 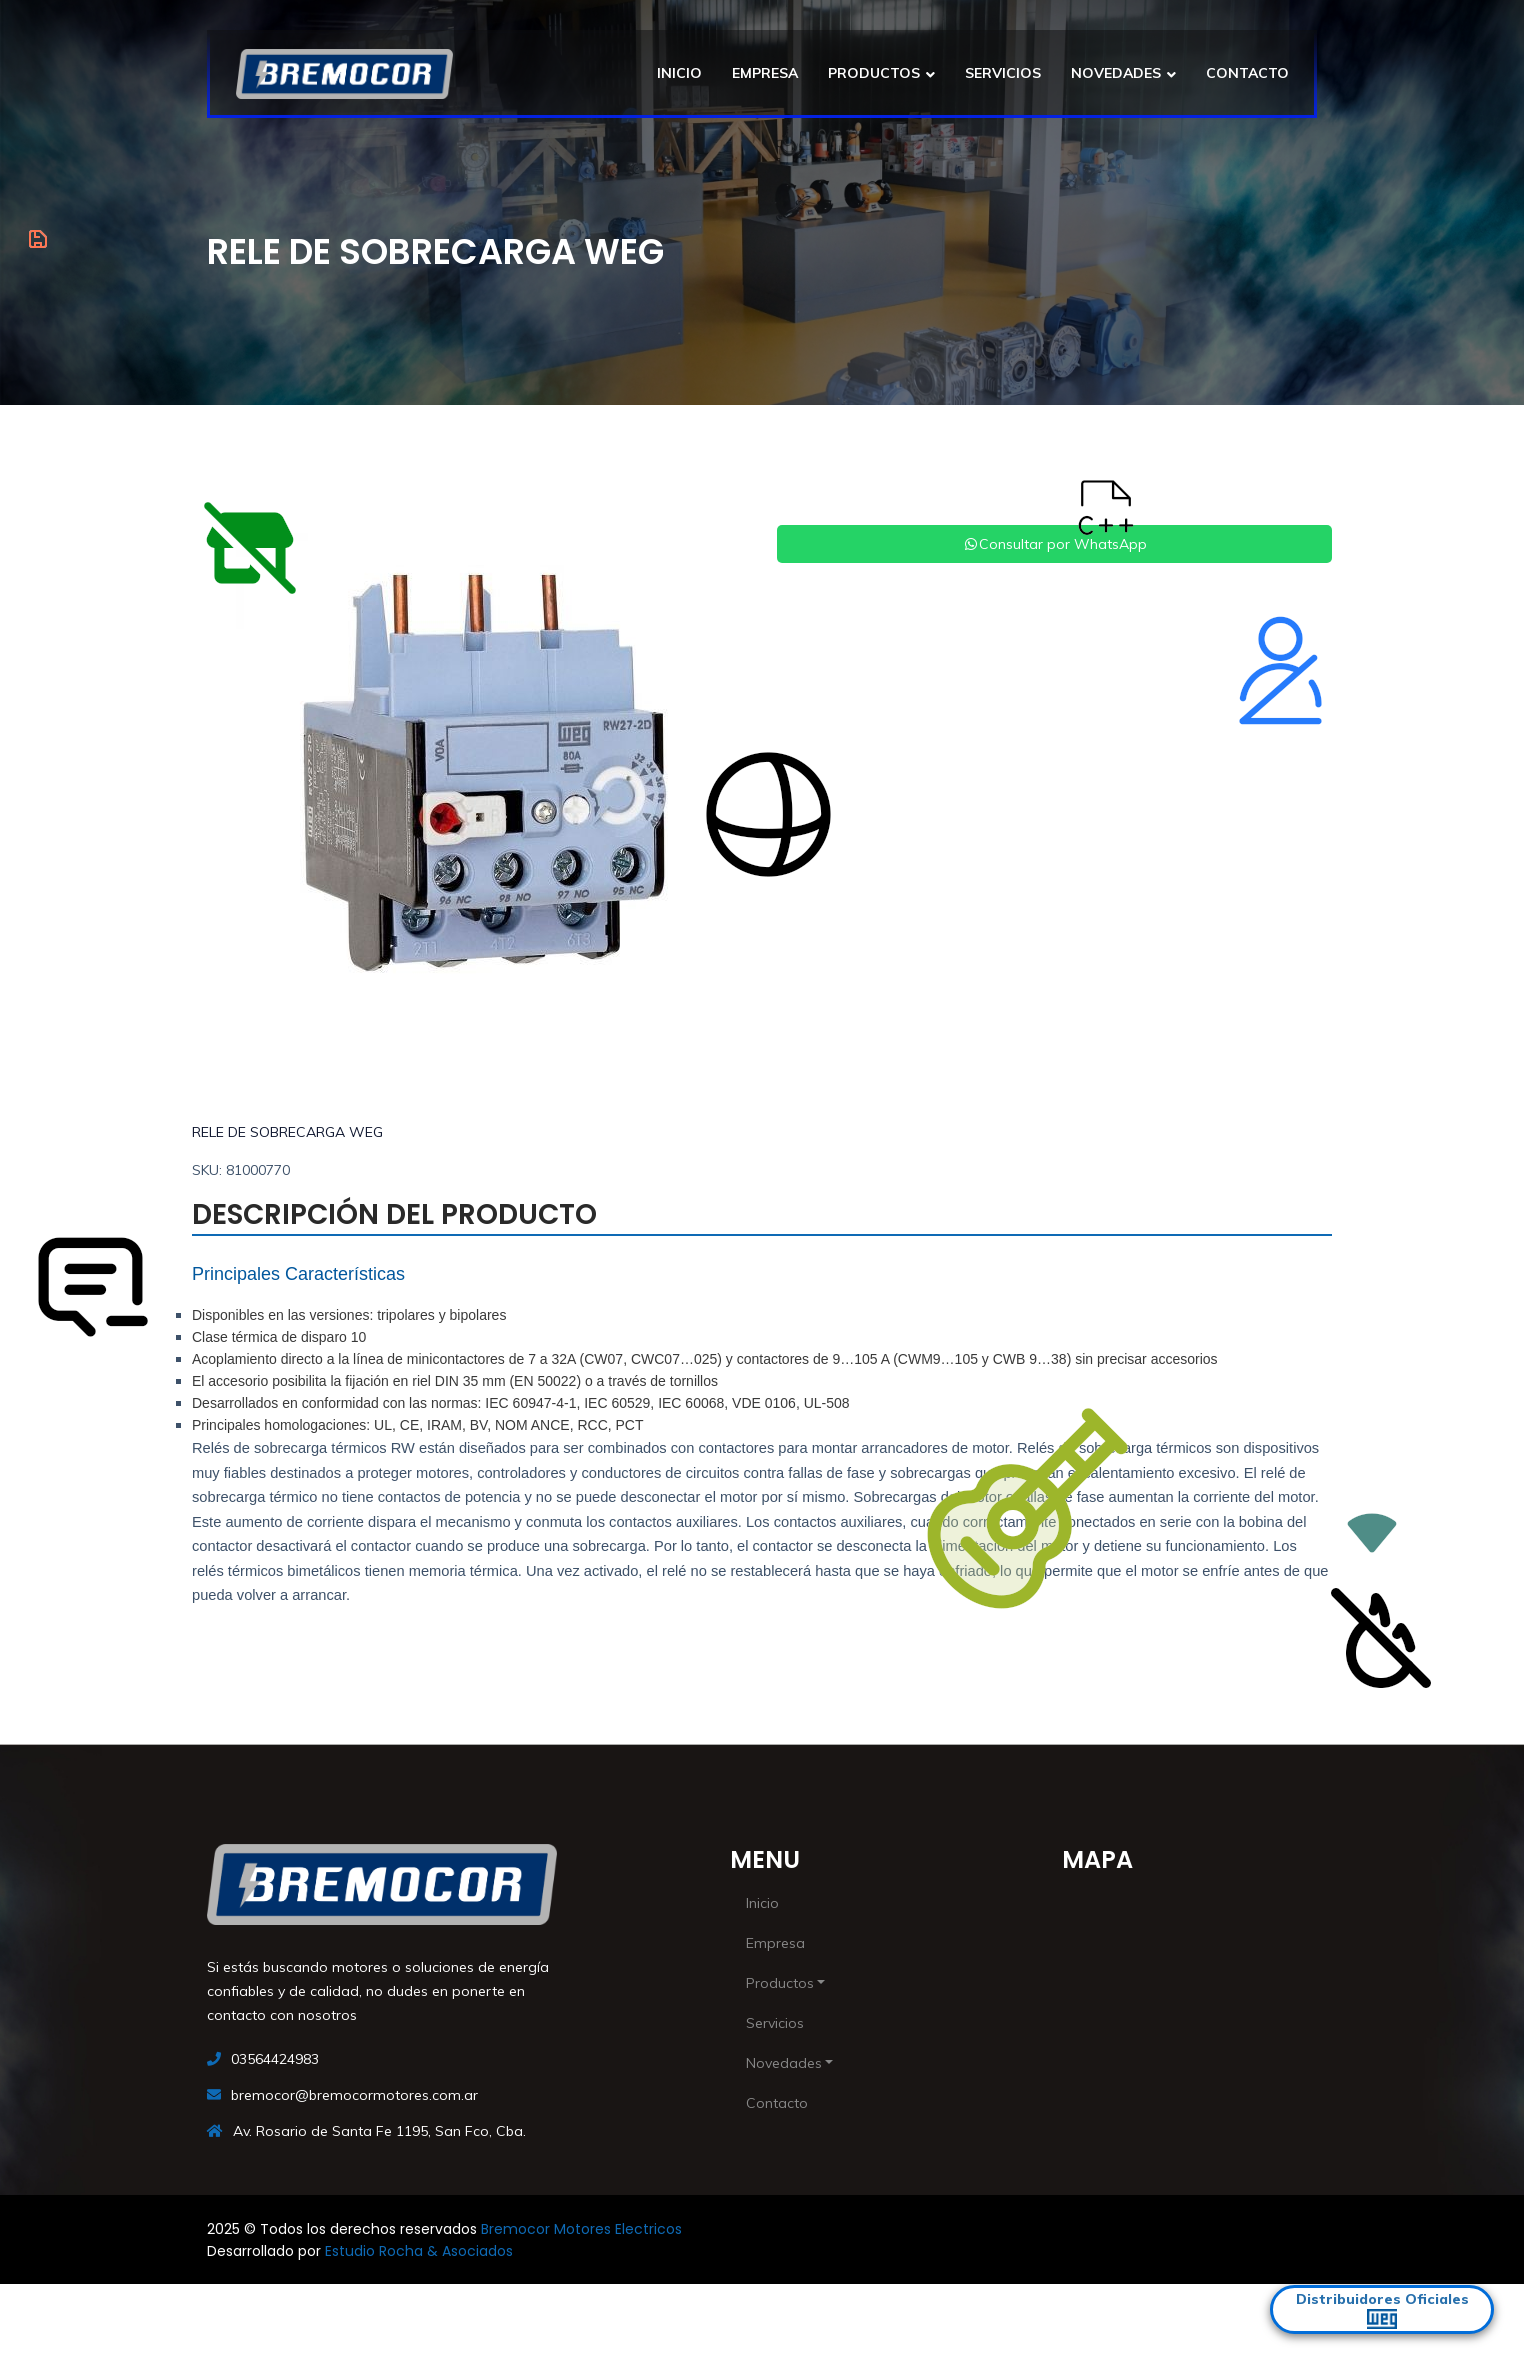 What do you see at coordinates (1026, 1510) in the screenshot?
I see `access music or audio content` at bounding box center [1026, 1510].